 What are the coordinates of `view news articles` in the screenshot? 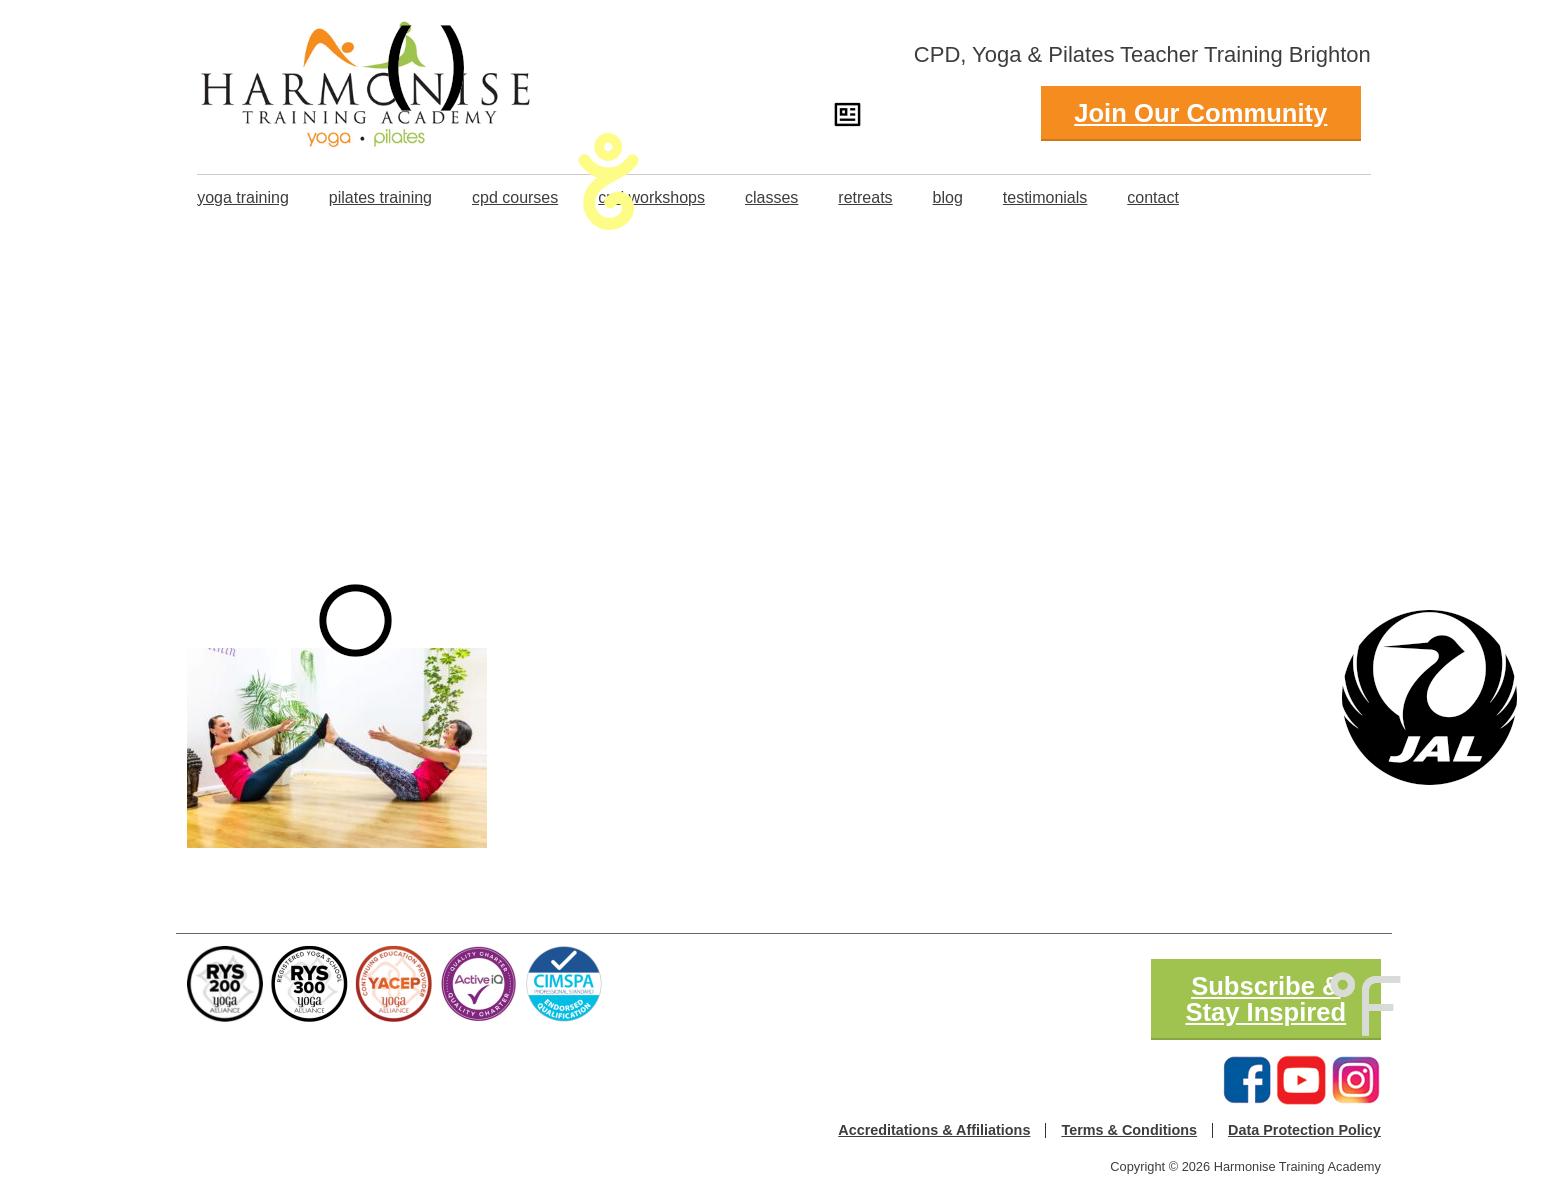 It's located at (847, 114).